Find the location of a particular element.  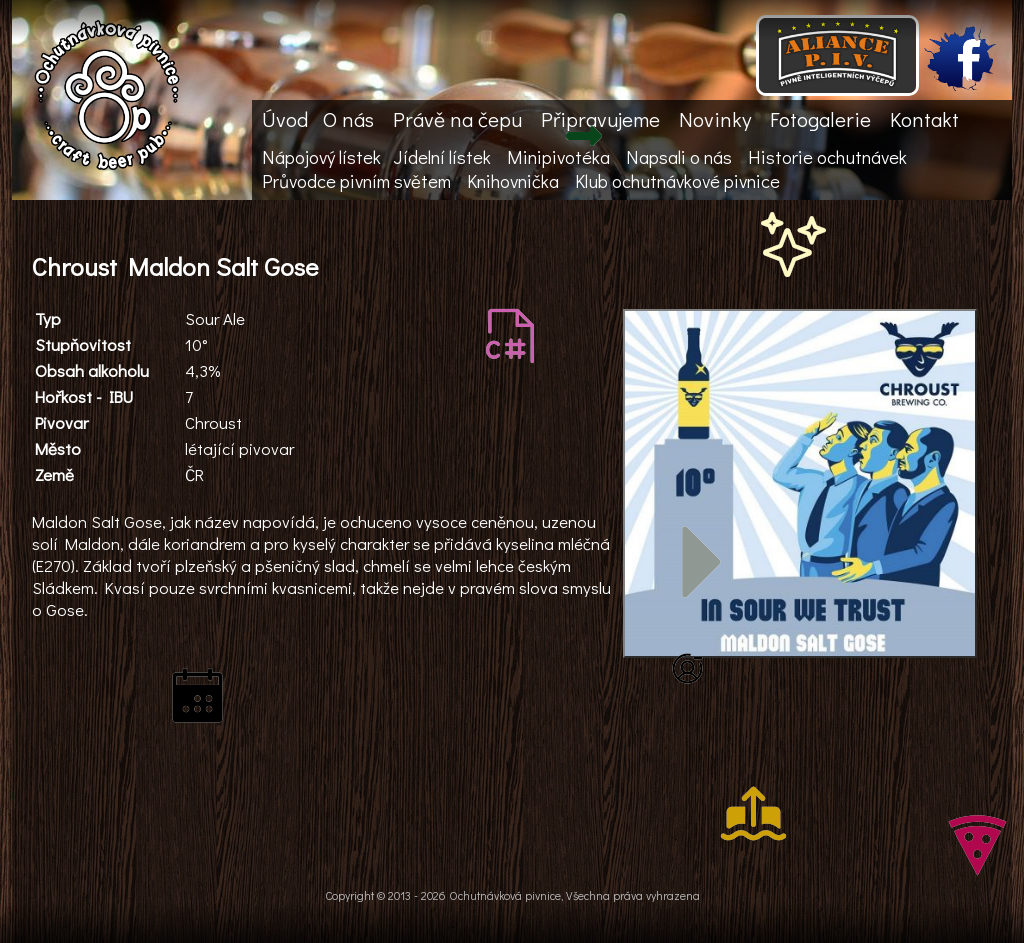

view calendar events is located at coordinates (197, 697).